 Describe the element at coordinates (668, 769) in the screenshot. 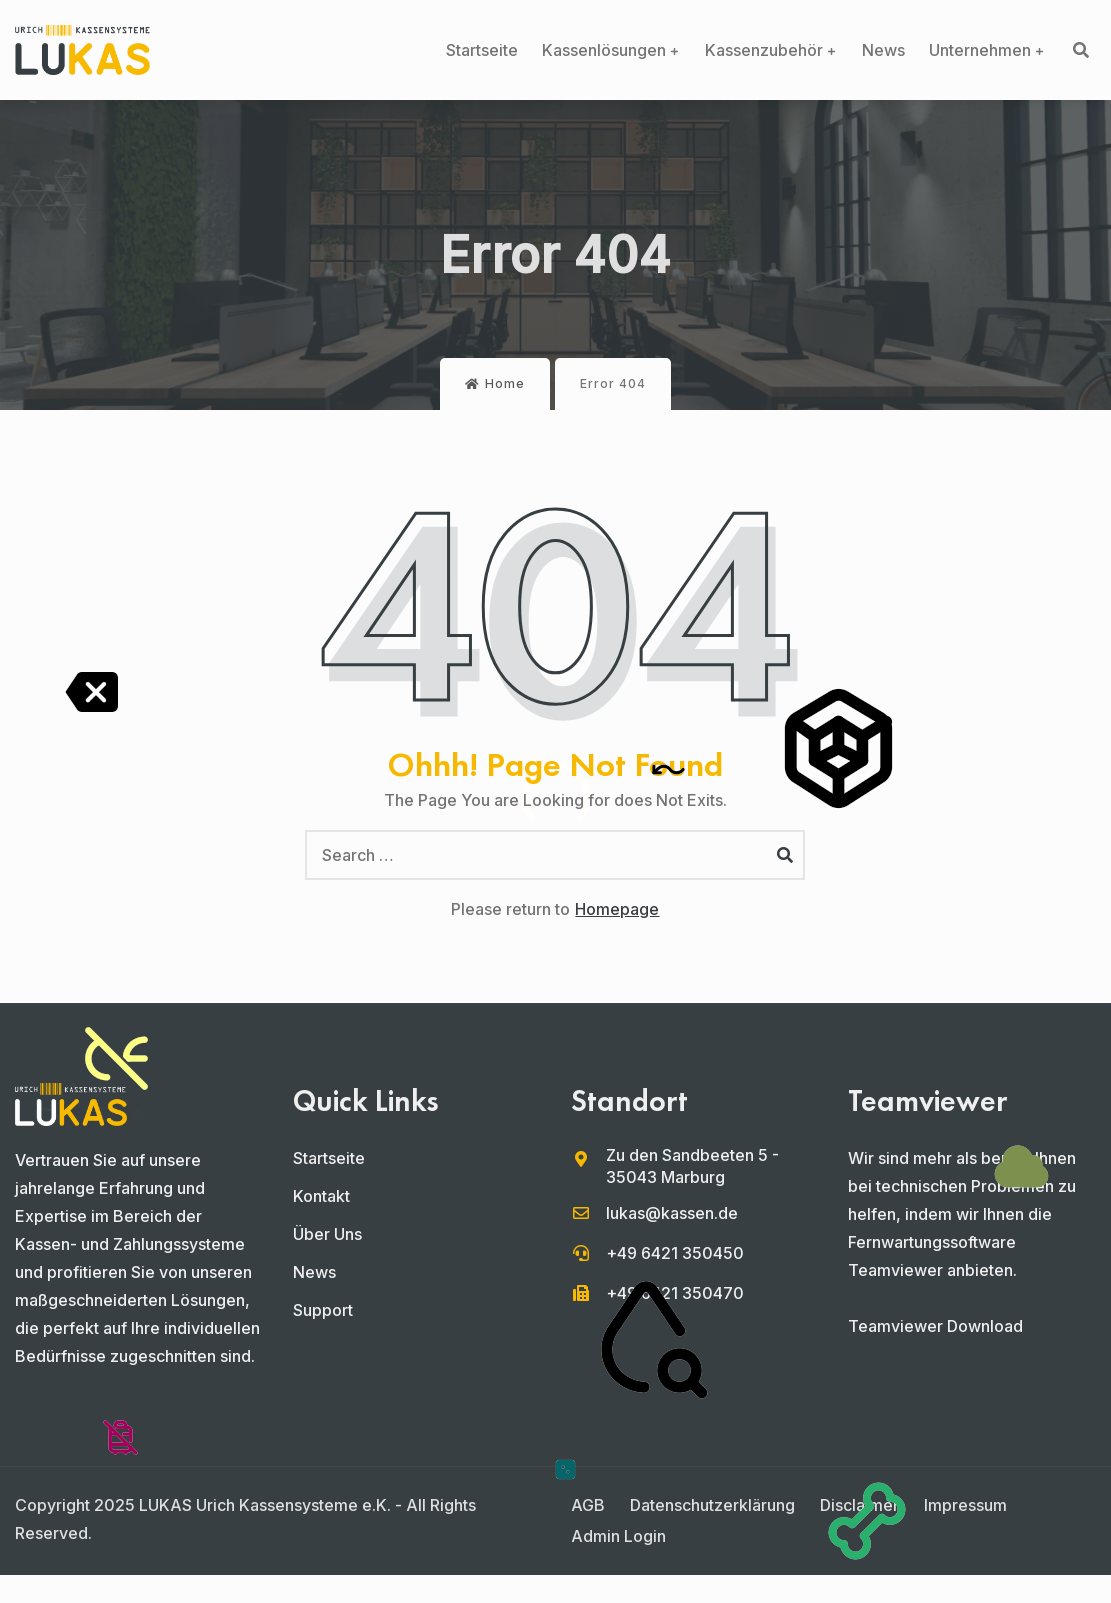

I see `undo or revert previous action` at that location.